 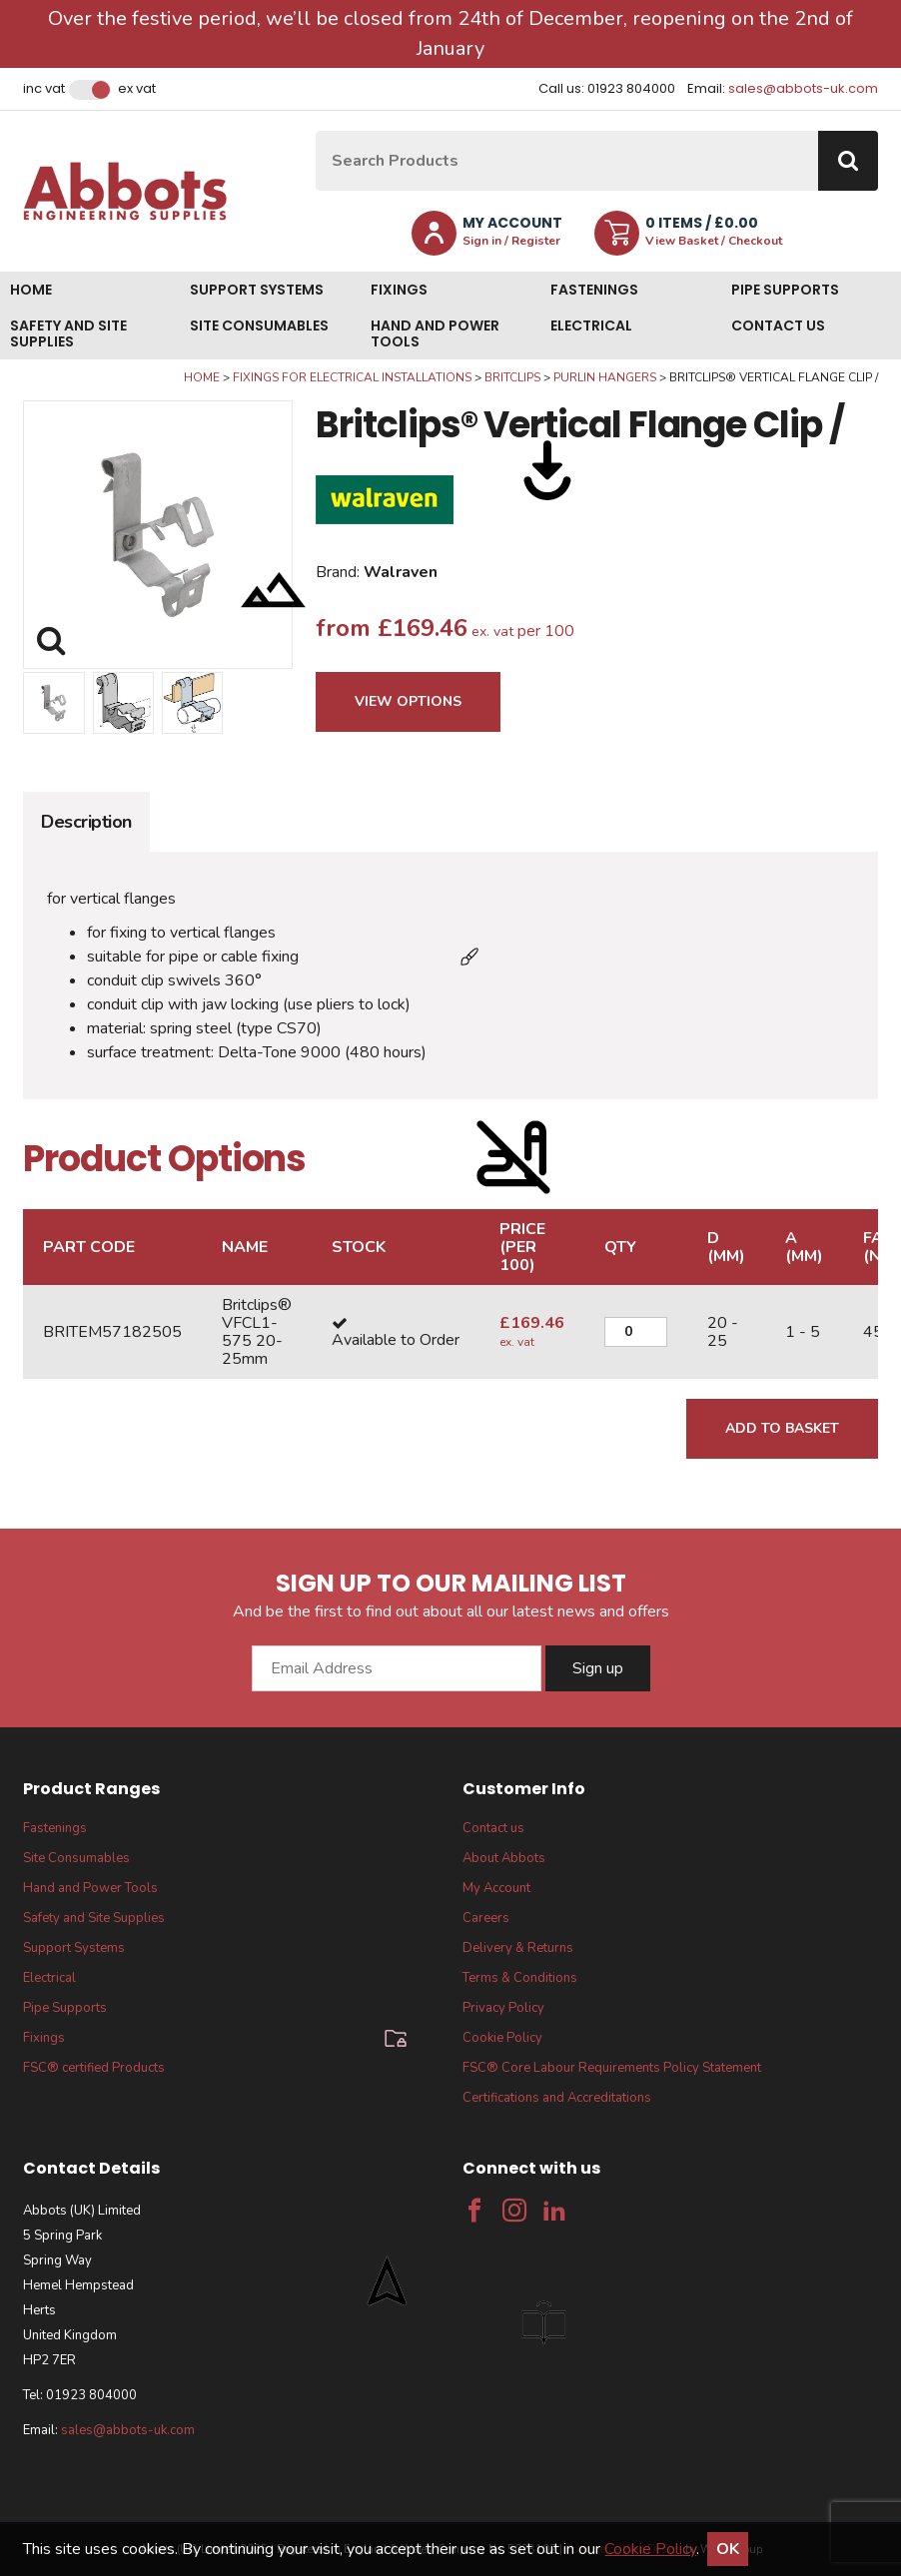 I want to click on customize appearance or theme settings, so click(x=469, y=957).